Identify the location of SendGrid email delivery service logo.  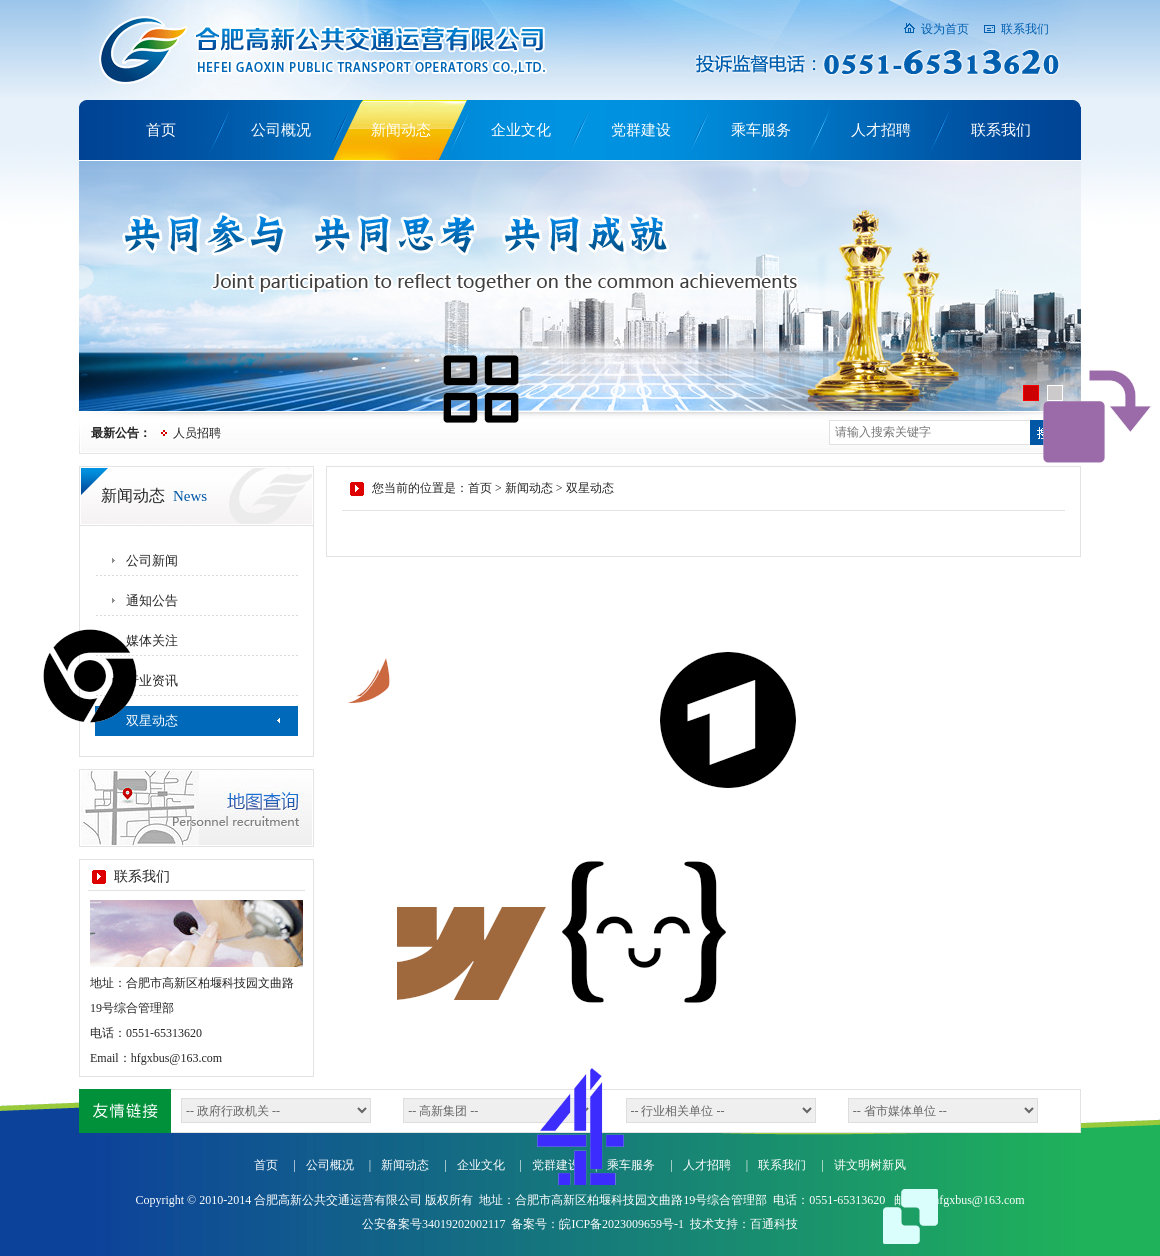
(910, 1216).